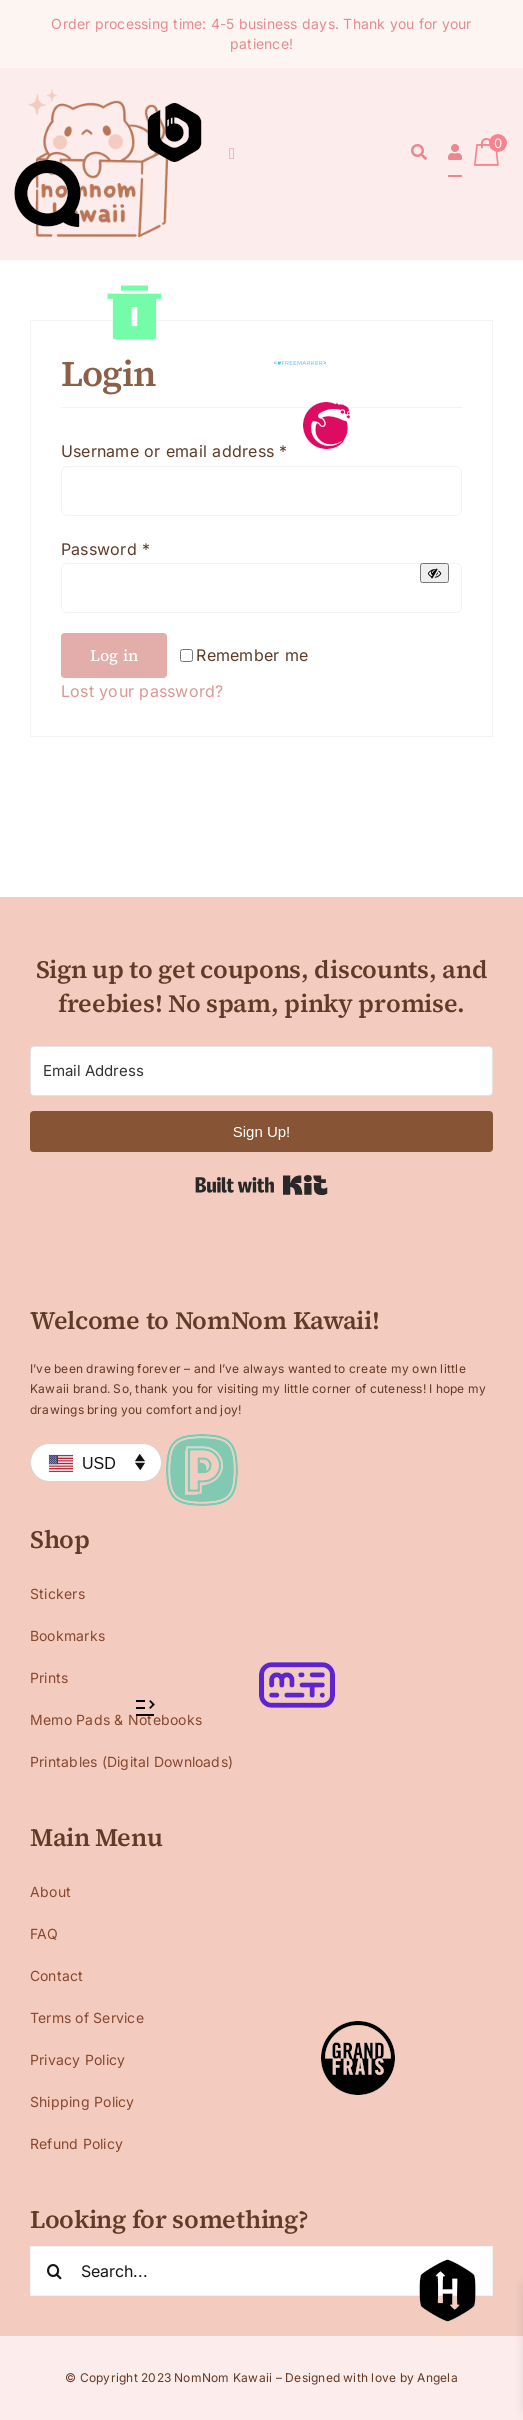  Describe the element at coordinates (326, 425) in the screenshot. I see `open lutris gaming platform` at that location.